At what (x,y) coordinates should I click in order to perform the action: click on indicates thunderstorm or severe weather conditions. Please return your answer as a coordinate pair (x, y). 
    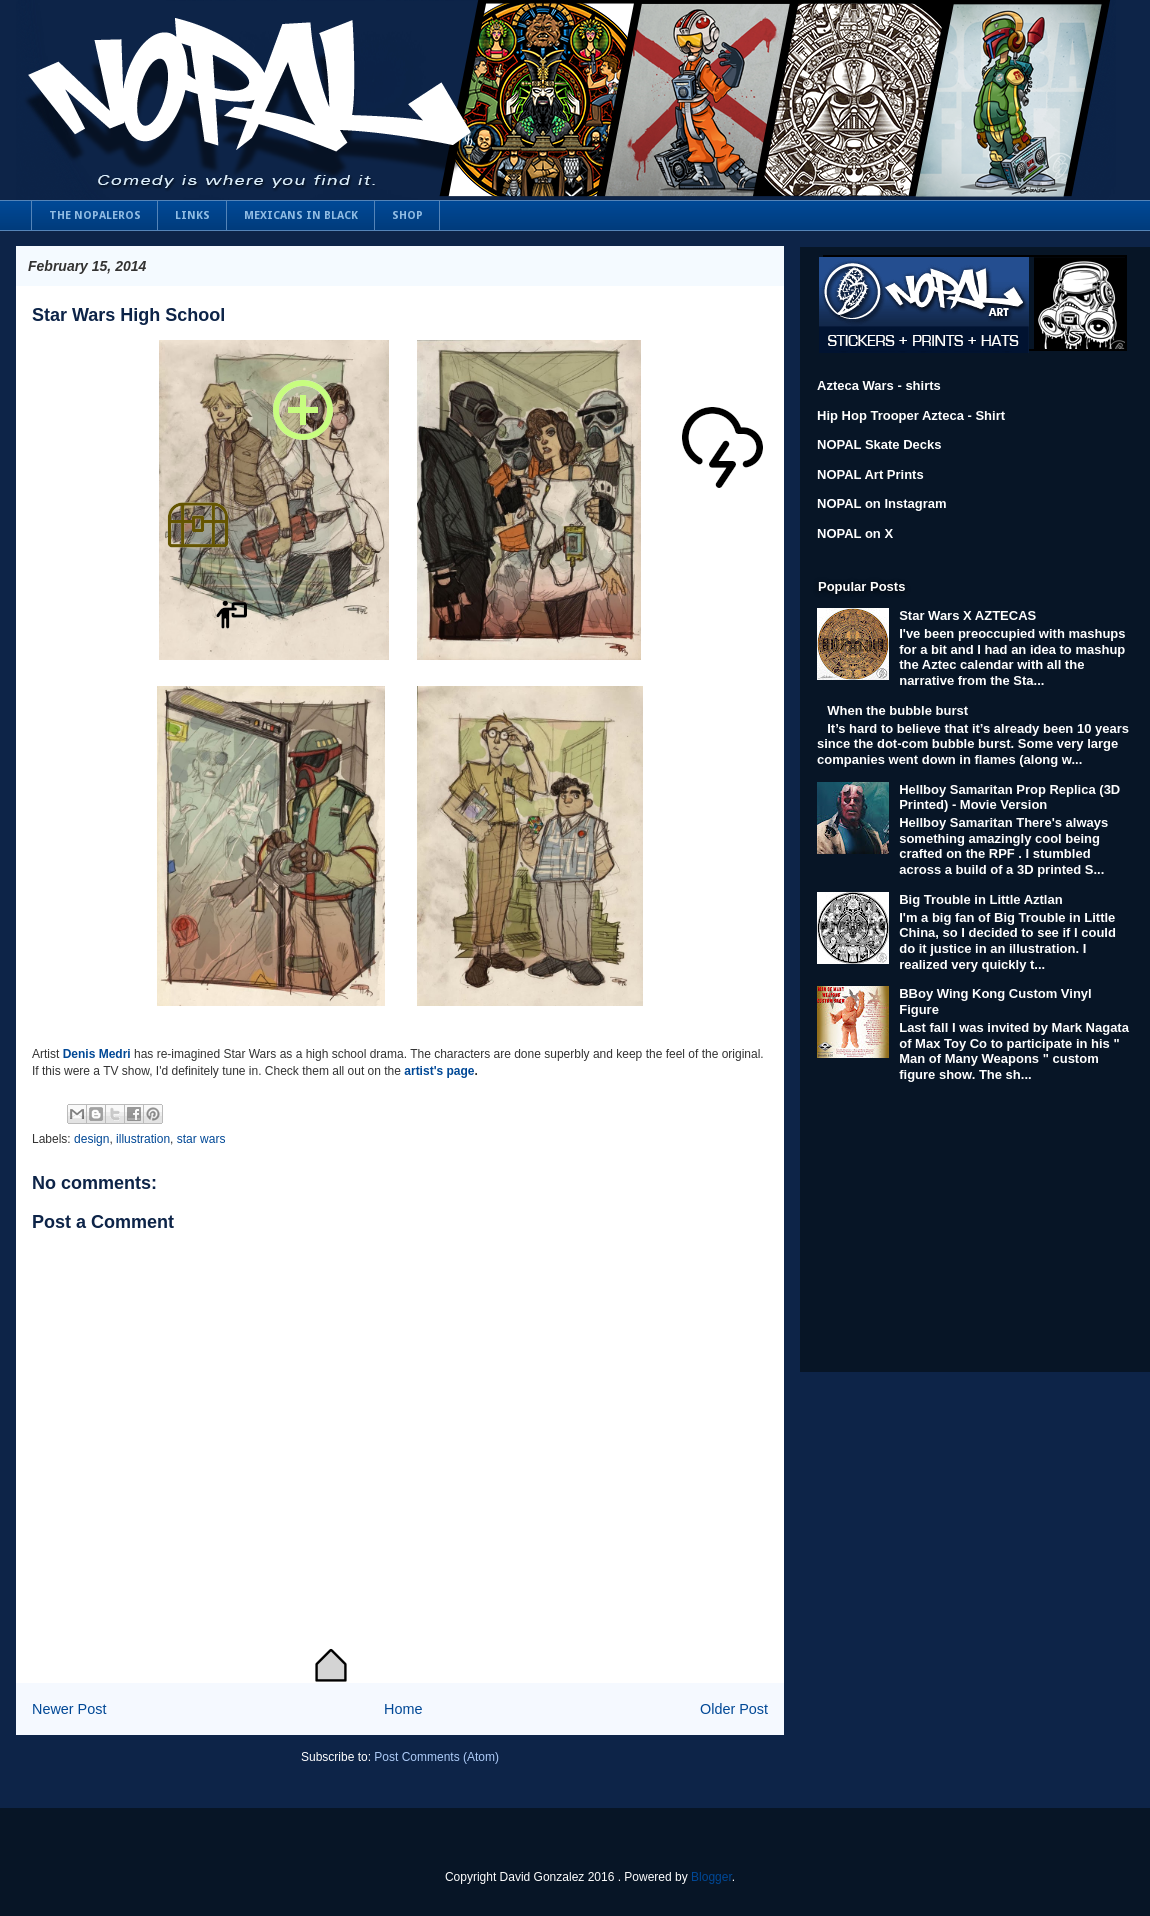
    Looking at the image, I should click on (722, 447).